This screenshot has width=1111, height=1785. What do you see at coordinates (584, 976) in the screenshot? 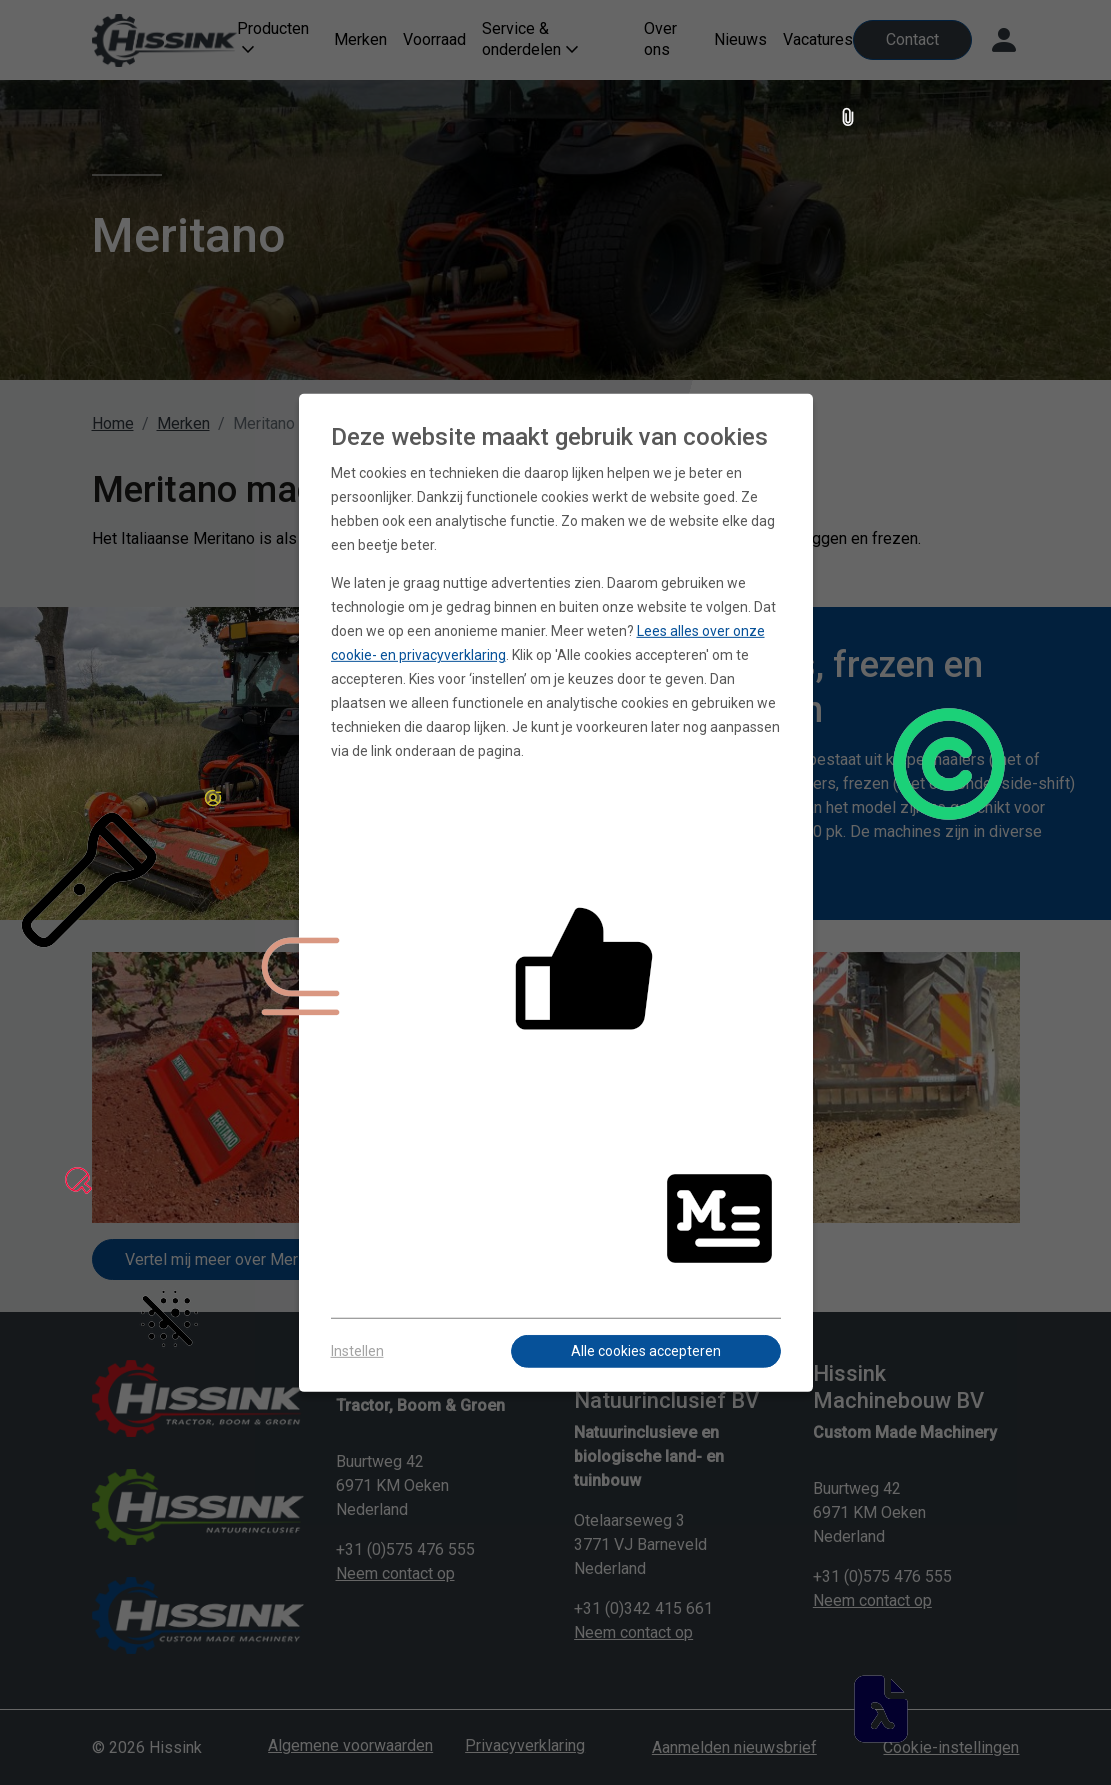
I see `like or approve content` at bounding box center [584, 976].